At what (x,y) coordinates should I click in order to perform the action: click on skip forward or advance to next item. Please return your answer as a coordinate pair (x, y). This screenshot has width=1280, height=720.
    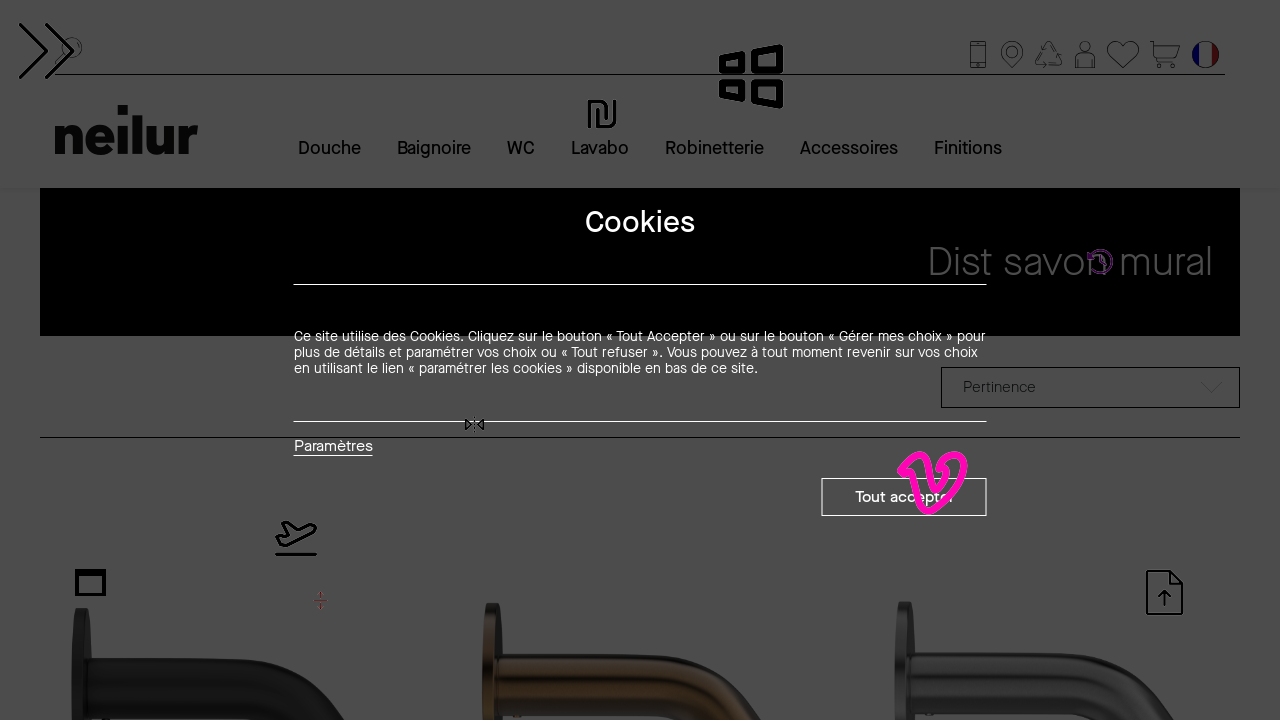
    Looking at the image, I should click on (44, 51).